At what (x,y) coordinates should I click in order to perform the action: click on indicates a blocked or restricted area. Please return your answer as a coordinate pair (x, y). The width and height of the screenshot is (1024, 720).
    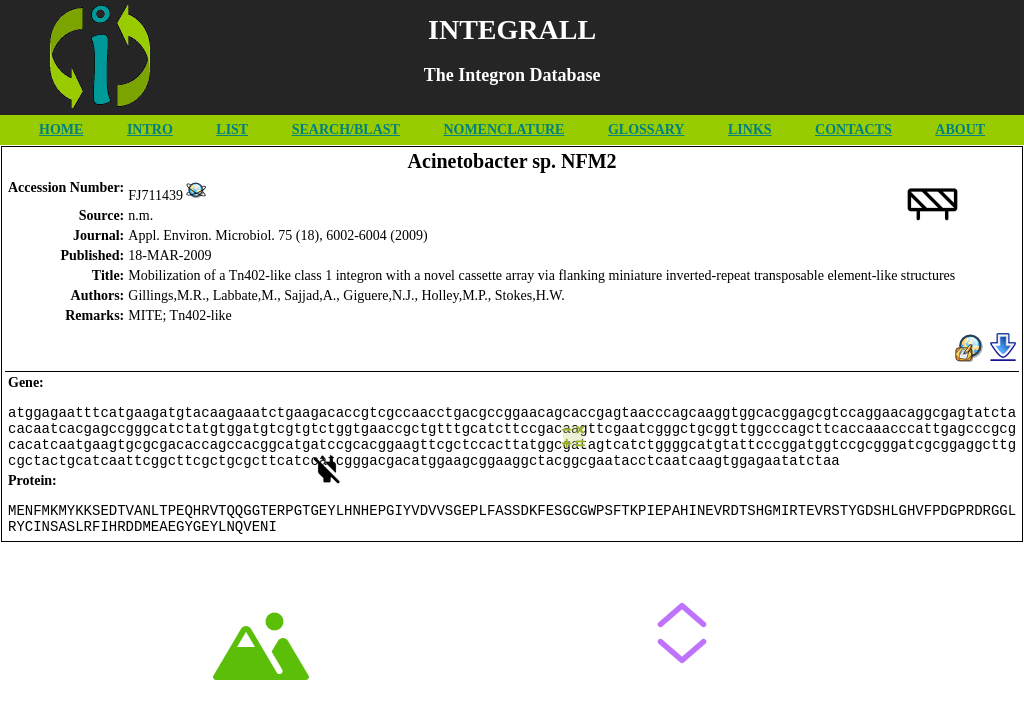
    Looking at the image, I should click on (932, 202).